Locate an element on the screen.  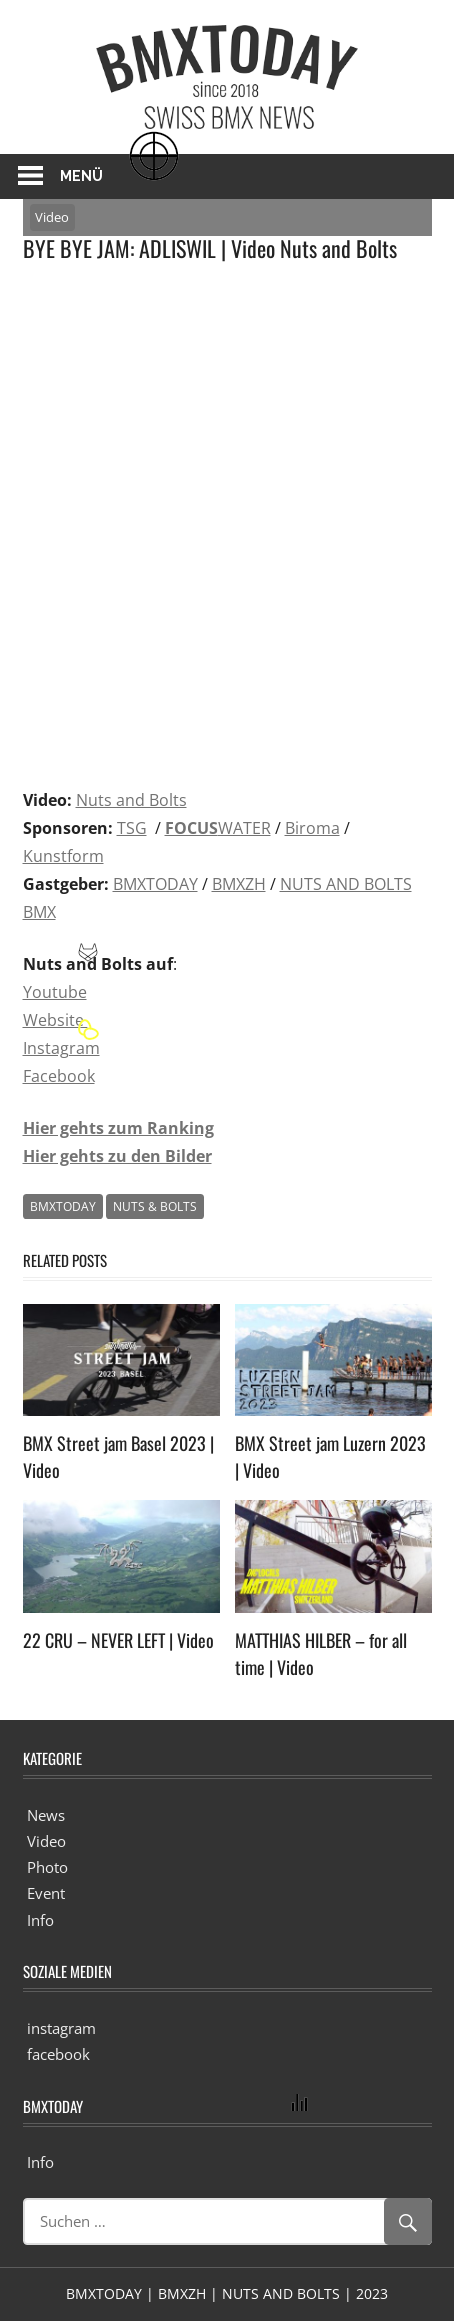
view analytics or statistics is located at coordinates (299, 2102).